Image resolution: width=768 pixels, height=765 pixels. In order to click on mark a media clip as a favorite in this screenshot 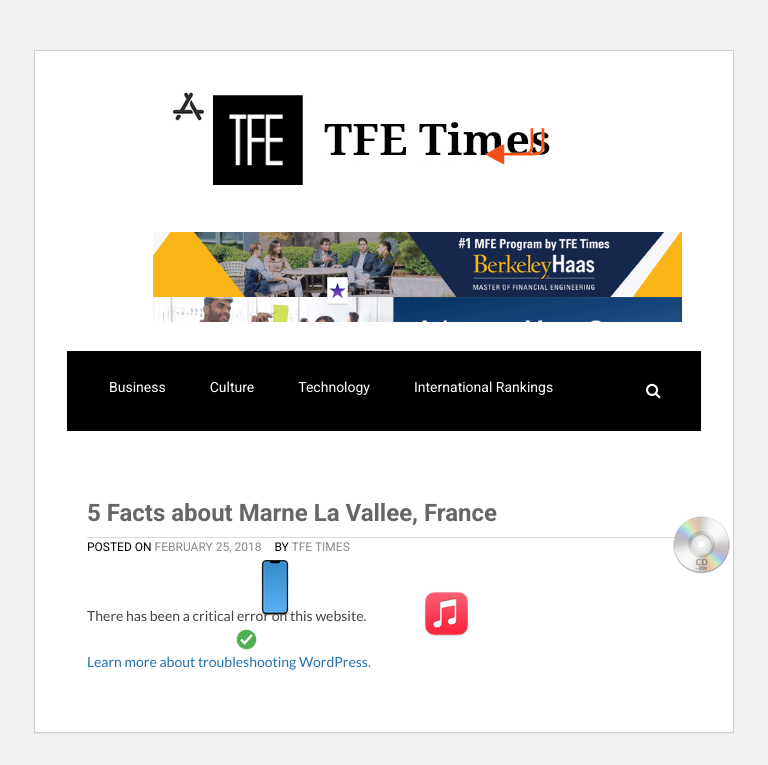, I will do `click(337, 290)`.